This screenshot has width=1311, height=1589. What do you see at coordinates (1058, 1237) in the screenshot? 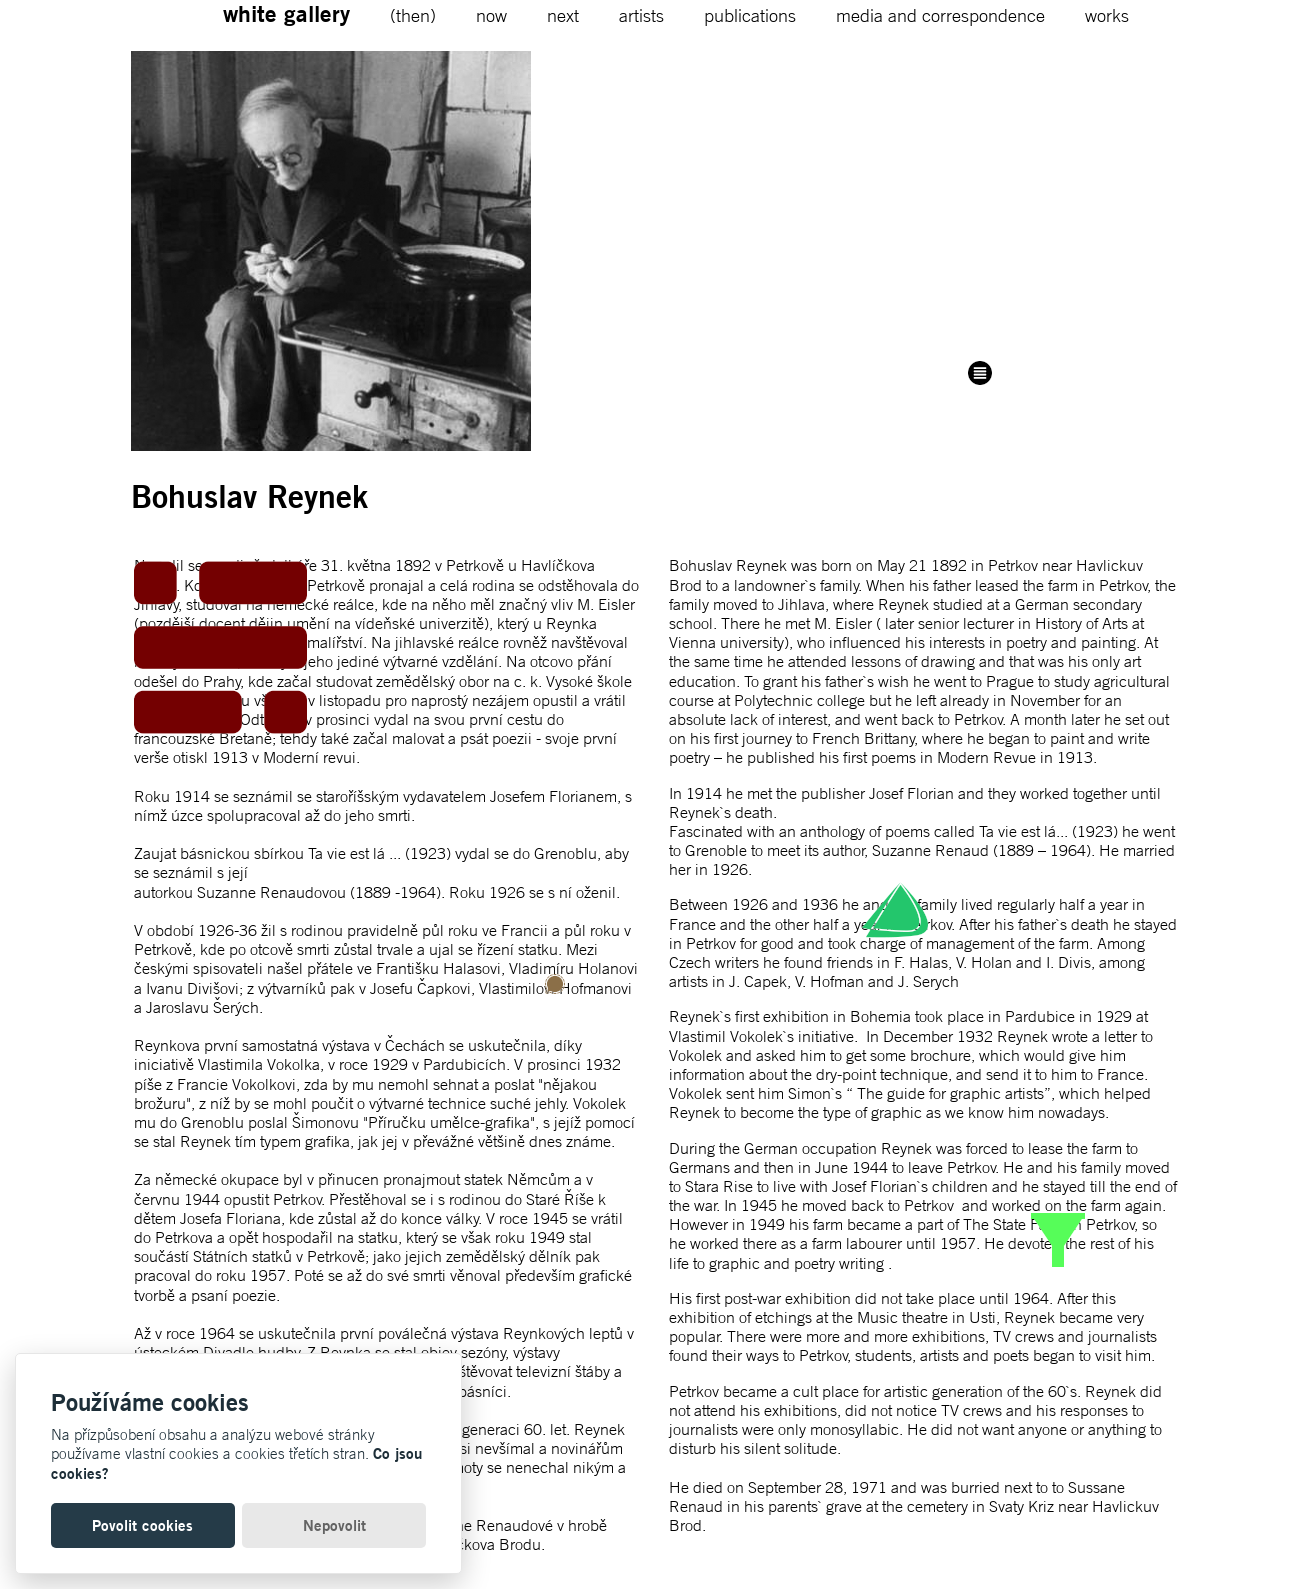
I see `filter list or search results` at bounding box center [1058, 1237].